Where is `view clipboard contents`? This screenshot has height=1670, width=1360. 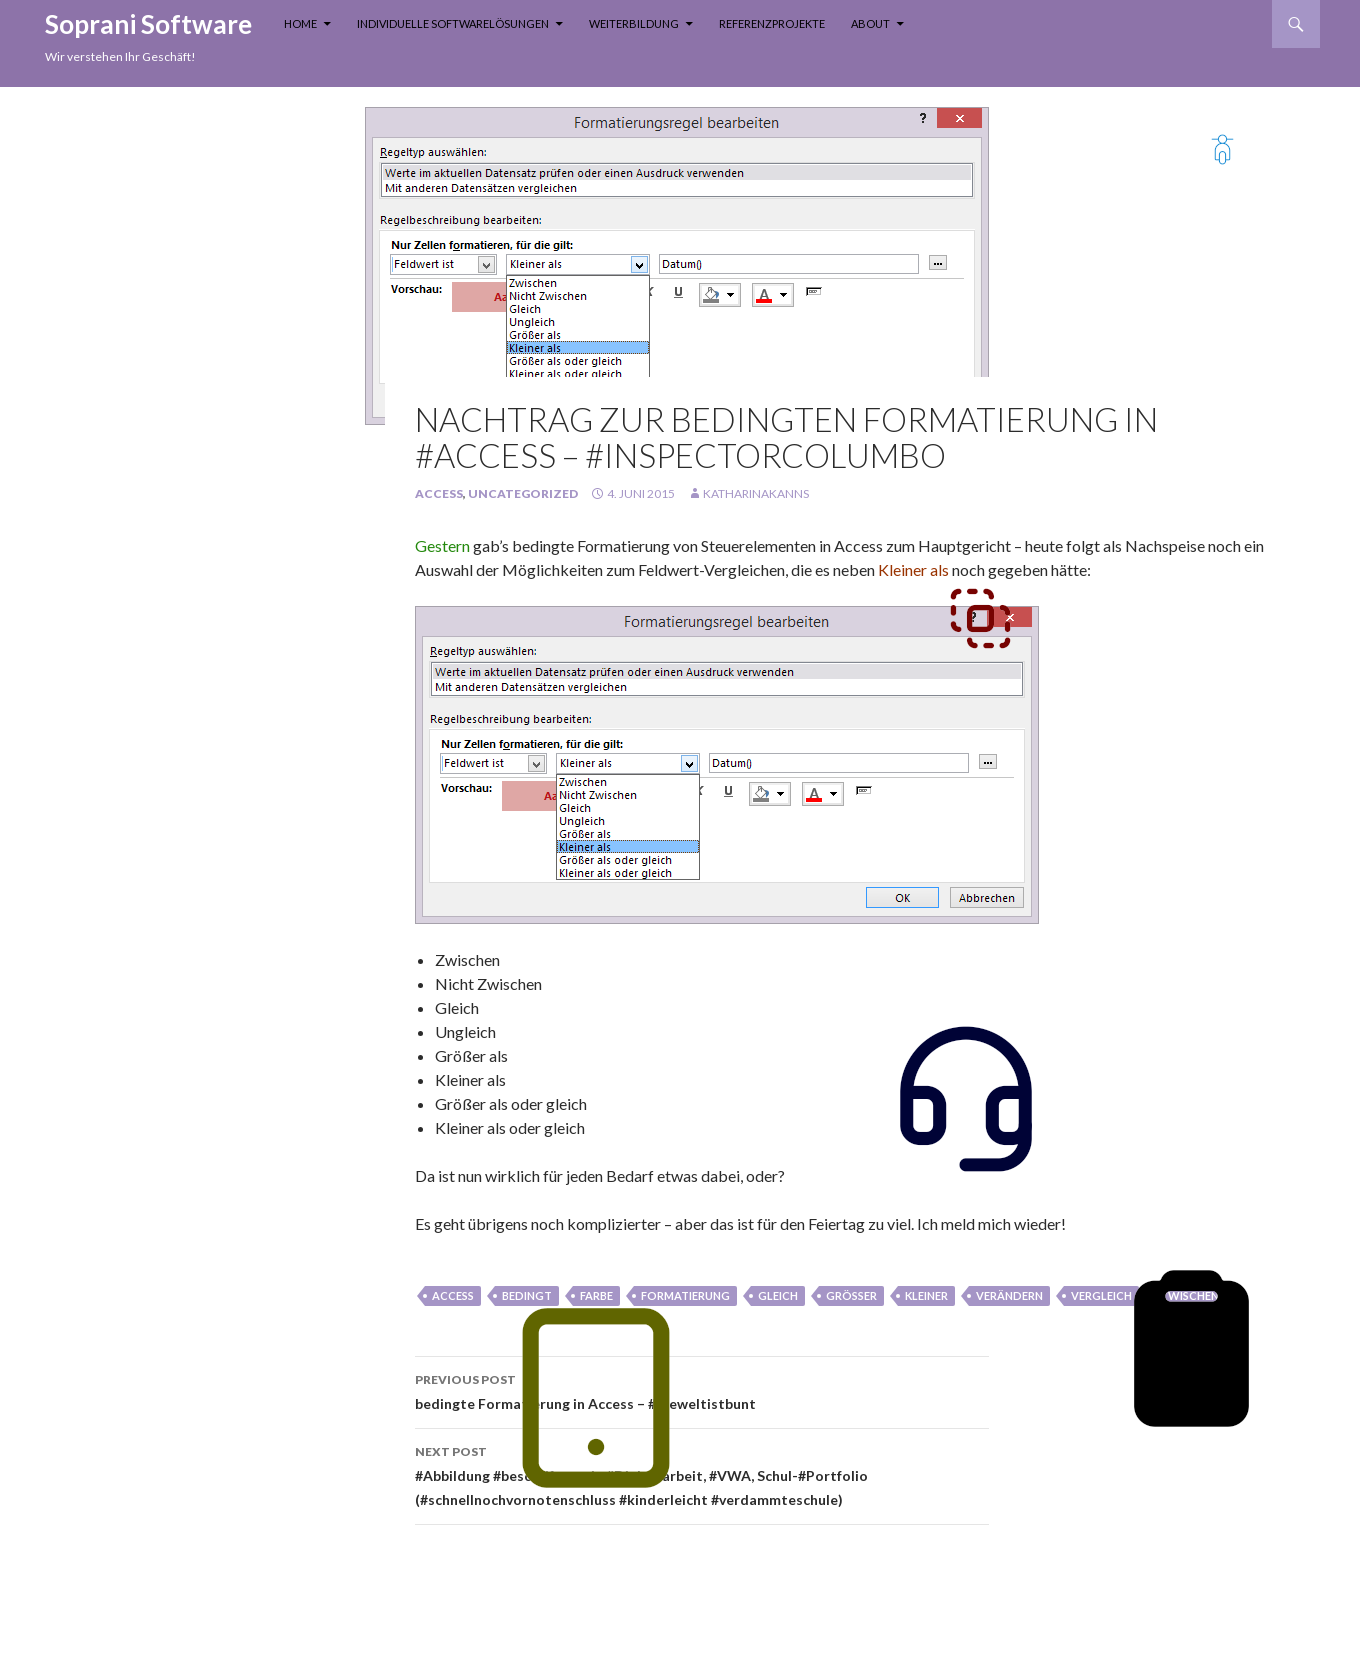 view clipboard contents is located at coordinates (1191, 1348).